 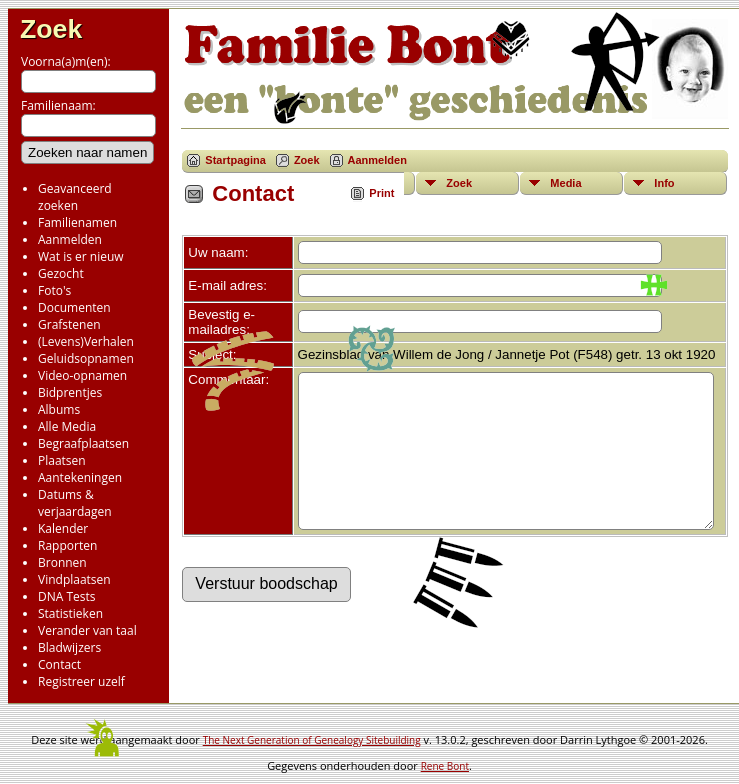 What do you see at coordinates (654, 285) in the screenshot?
I see `indicates a cursed or unholy location` at bounding box center [654, 285].